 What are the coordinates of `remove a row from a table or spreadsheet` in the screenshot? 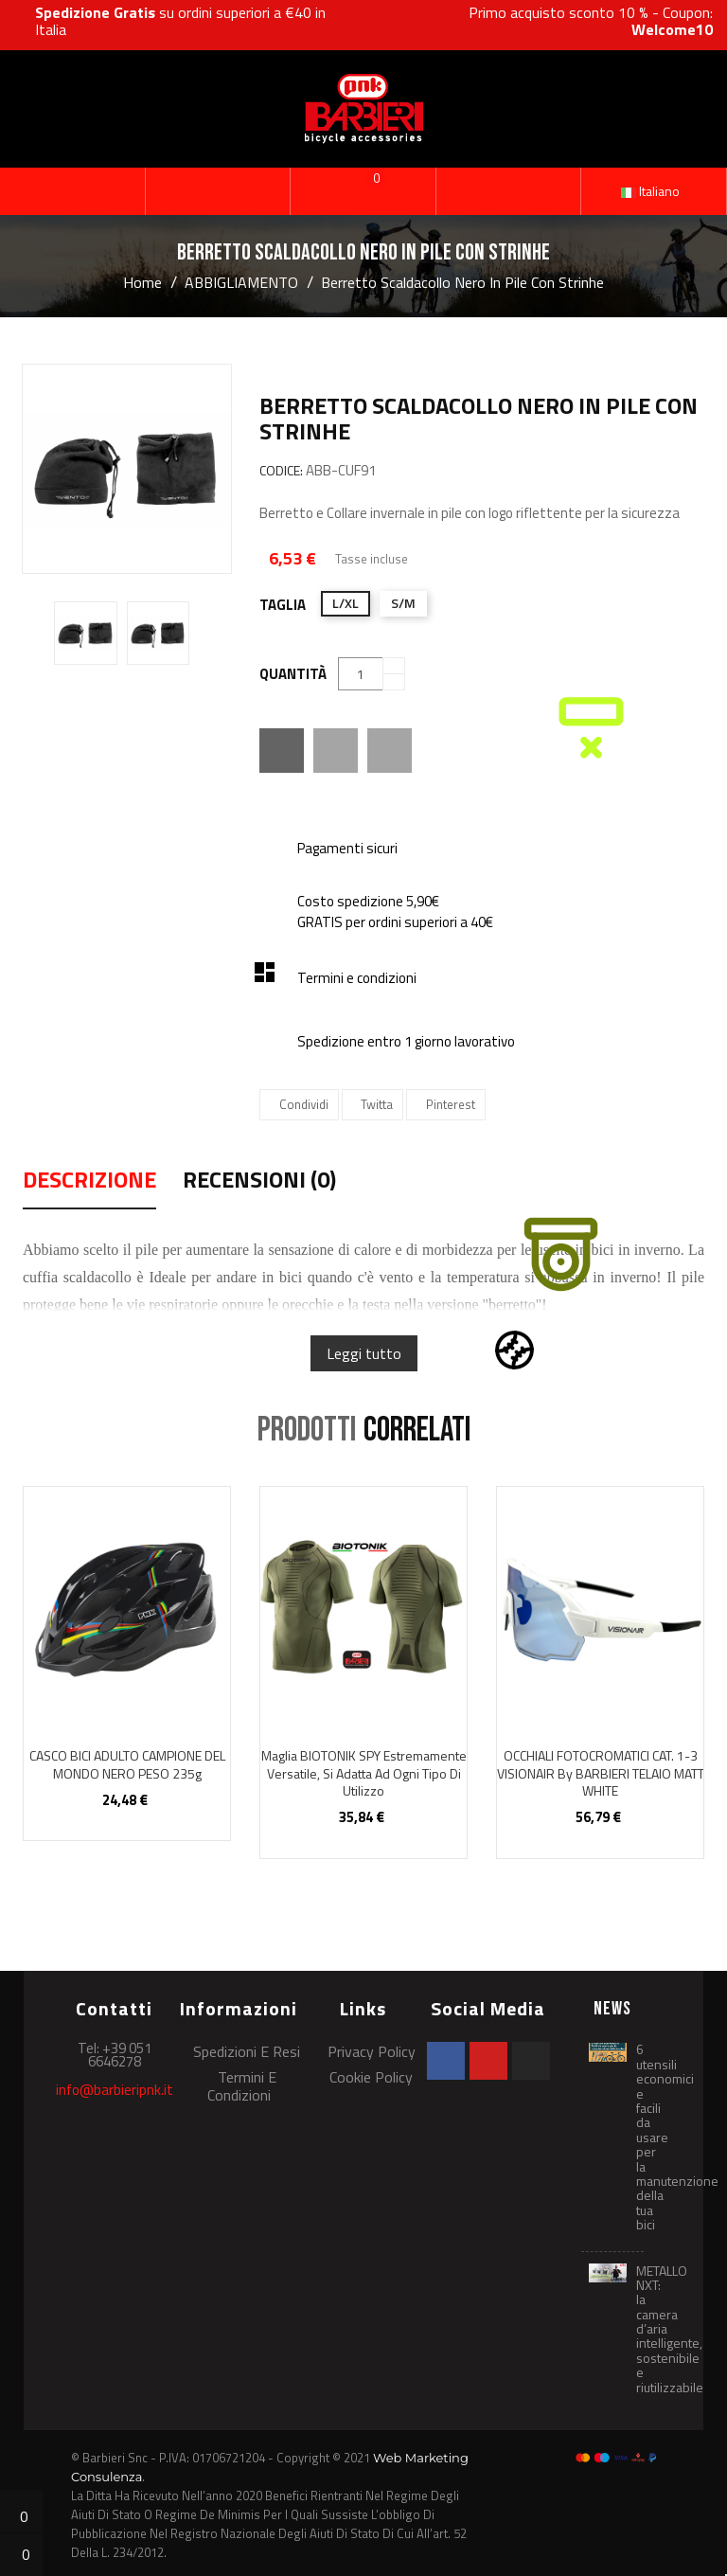 It's located at (591, 725).